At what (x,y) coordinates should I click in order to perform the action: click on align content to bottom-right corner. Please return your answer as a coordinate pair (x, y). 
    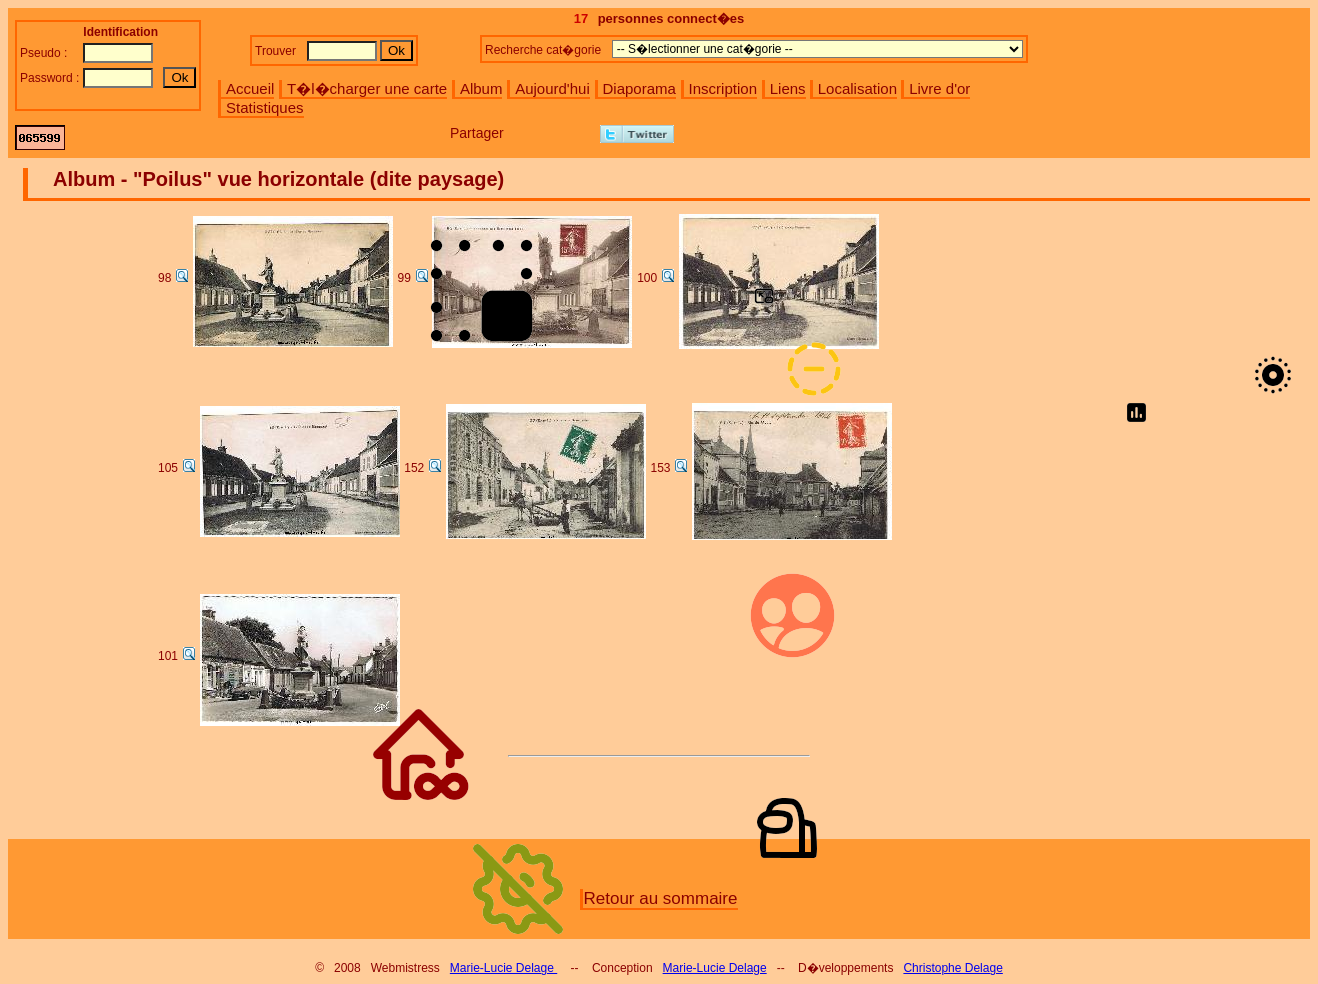
    Looking at the image, I should click on (481, 290).